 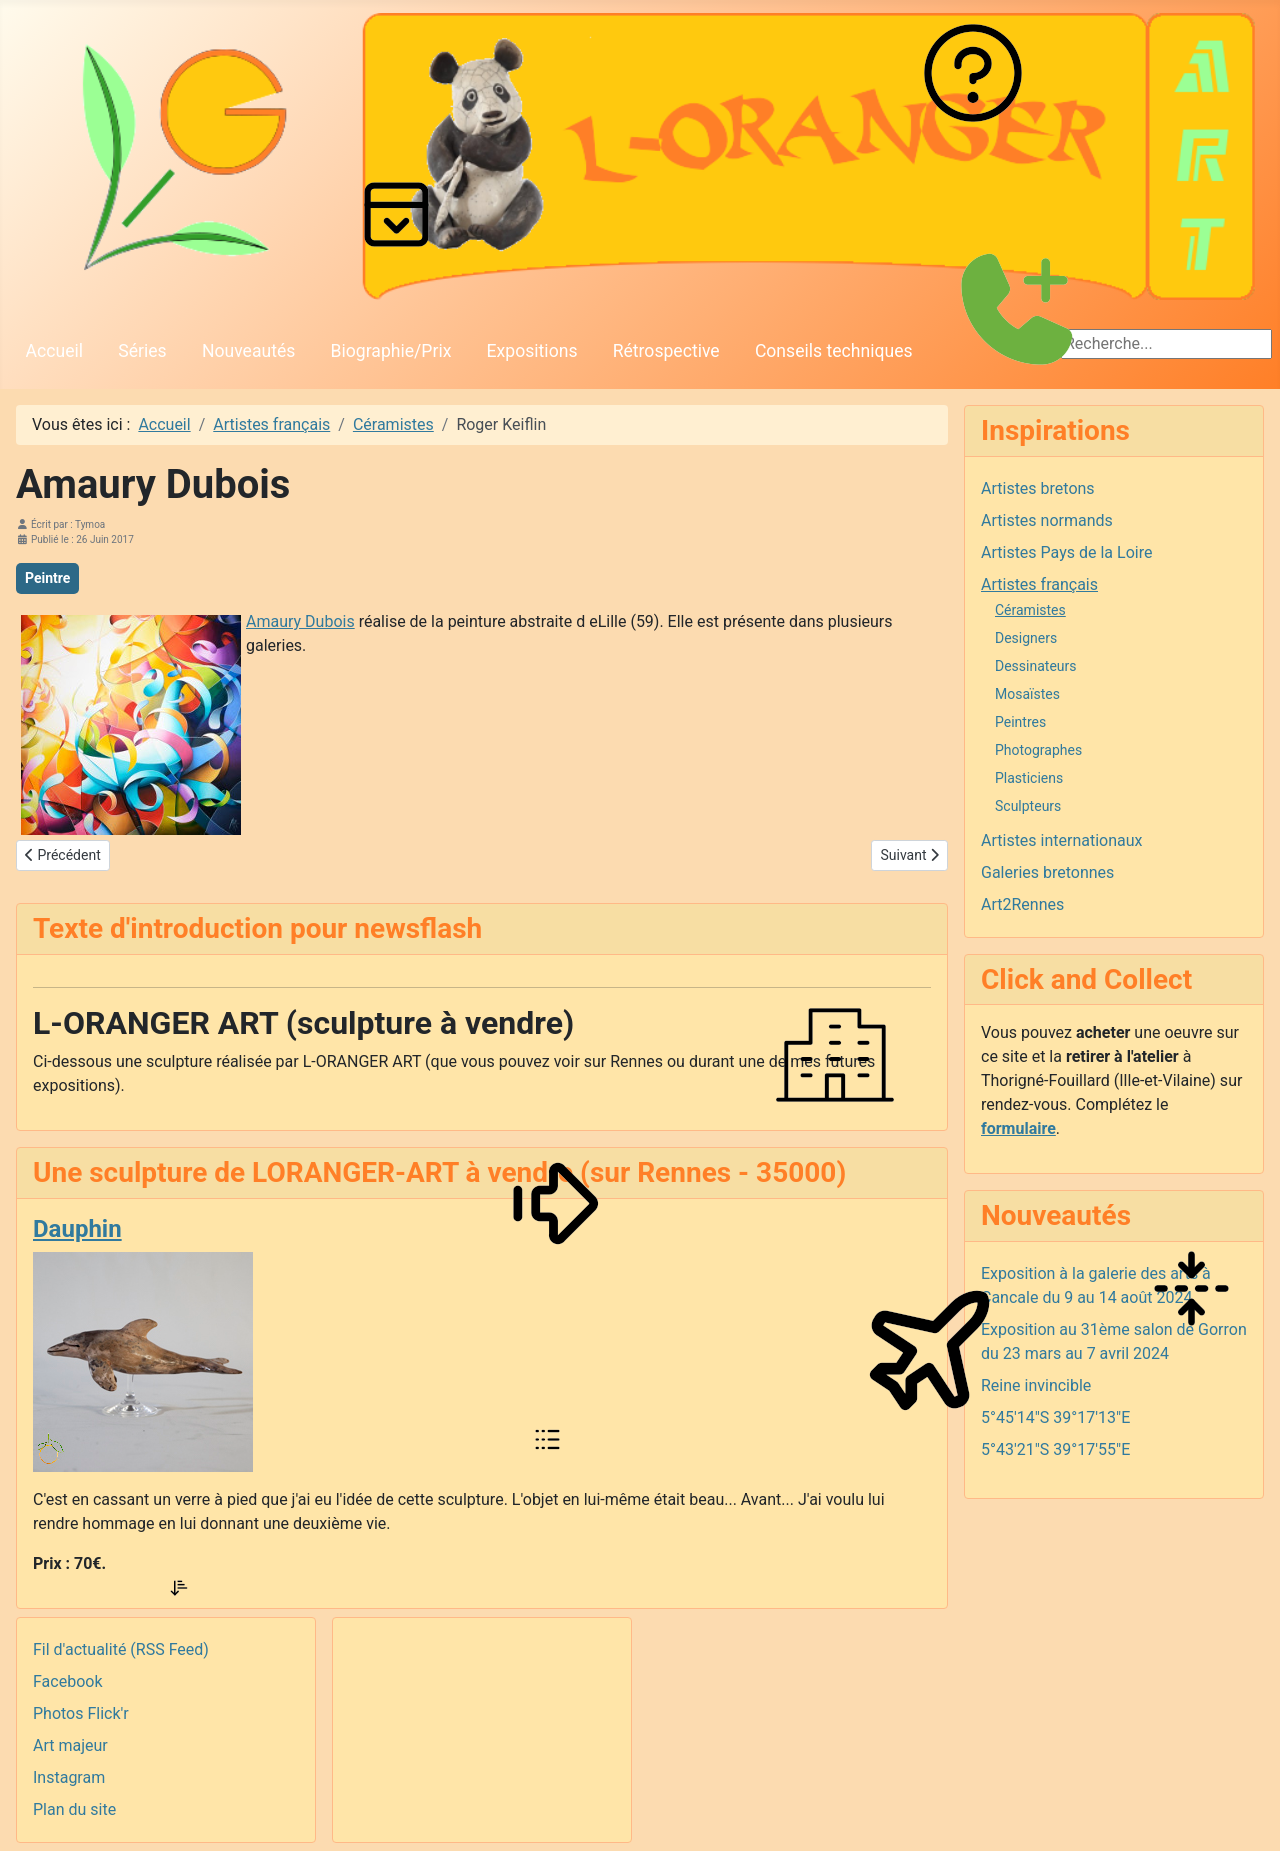 What do you see at coordinates (396, 214) in the screenshot?
I see `collapse the top panel` at bounding box center [396, 214].